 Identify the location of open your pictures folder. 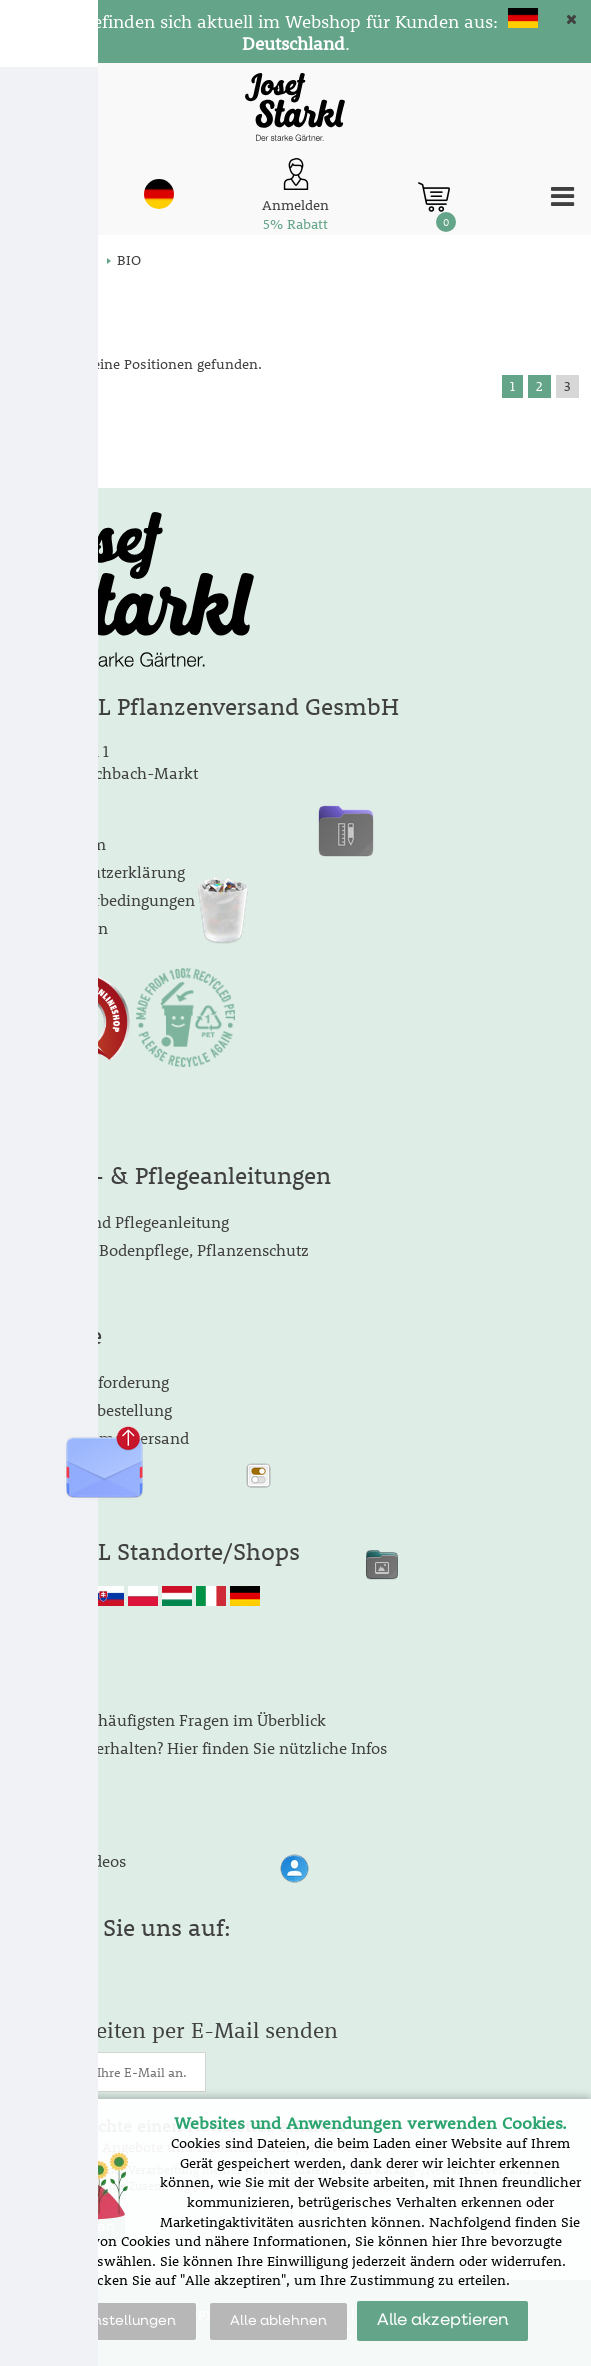
(382, 1564).